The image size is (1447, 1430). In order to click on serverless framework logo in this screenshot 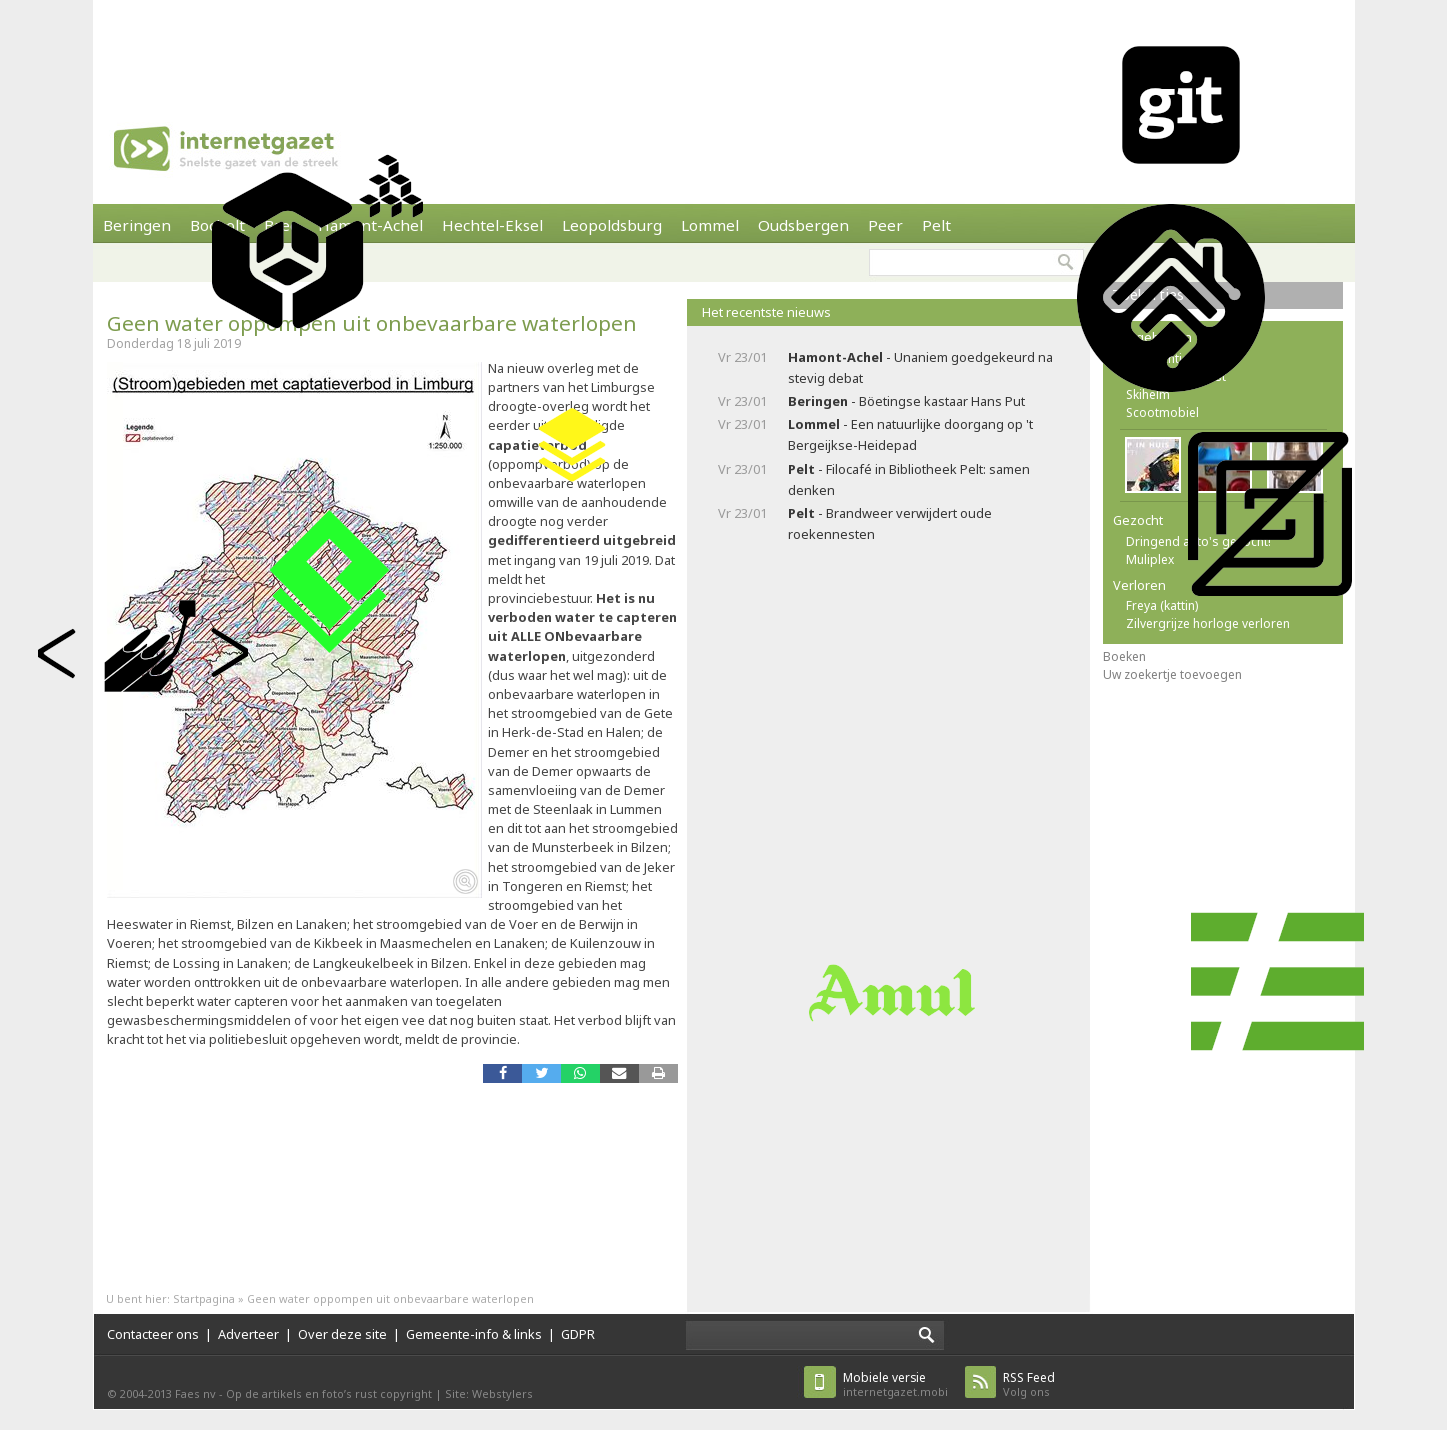, I will do `click(1277, 981)`.